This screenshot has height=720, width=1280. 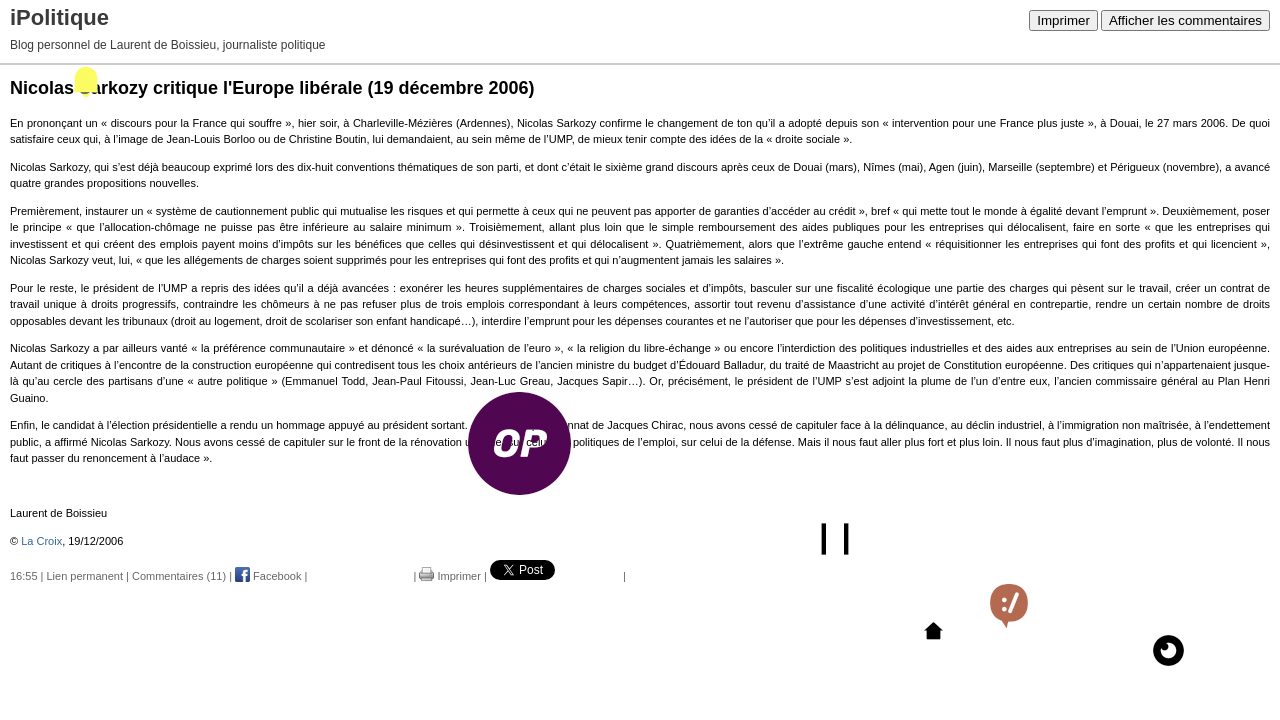 I want to click on view notifications, so click(x=86, y=81).